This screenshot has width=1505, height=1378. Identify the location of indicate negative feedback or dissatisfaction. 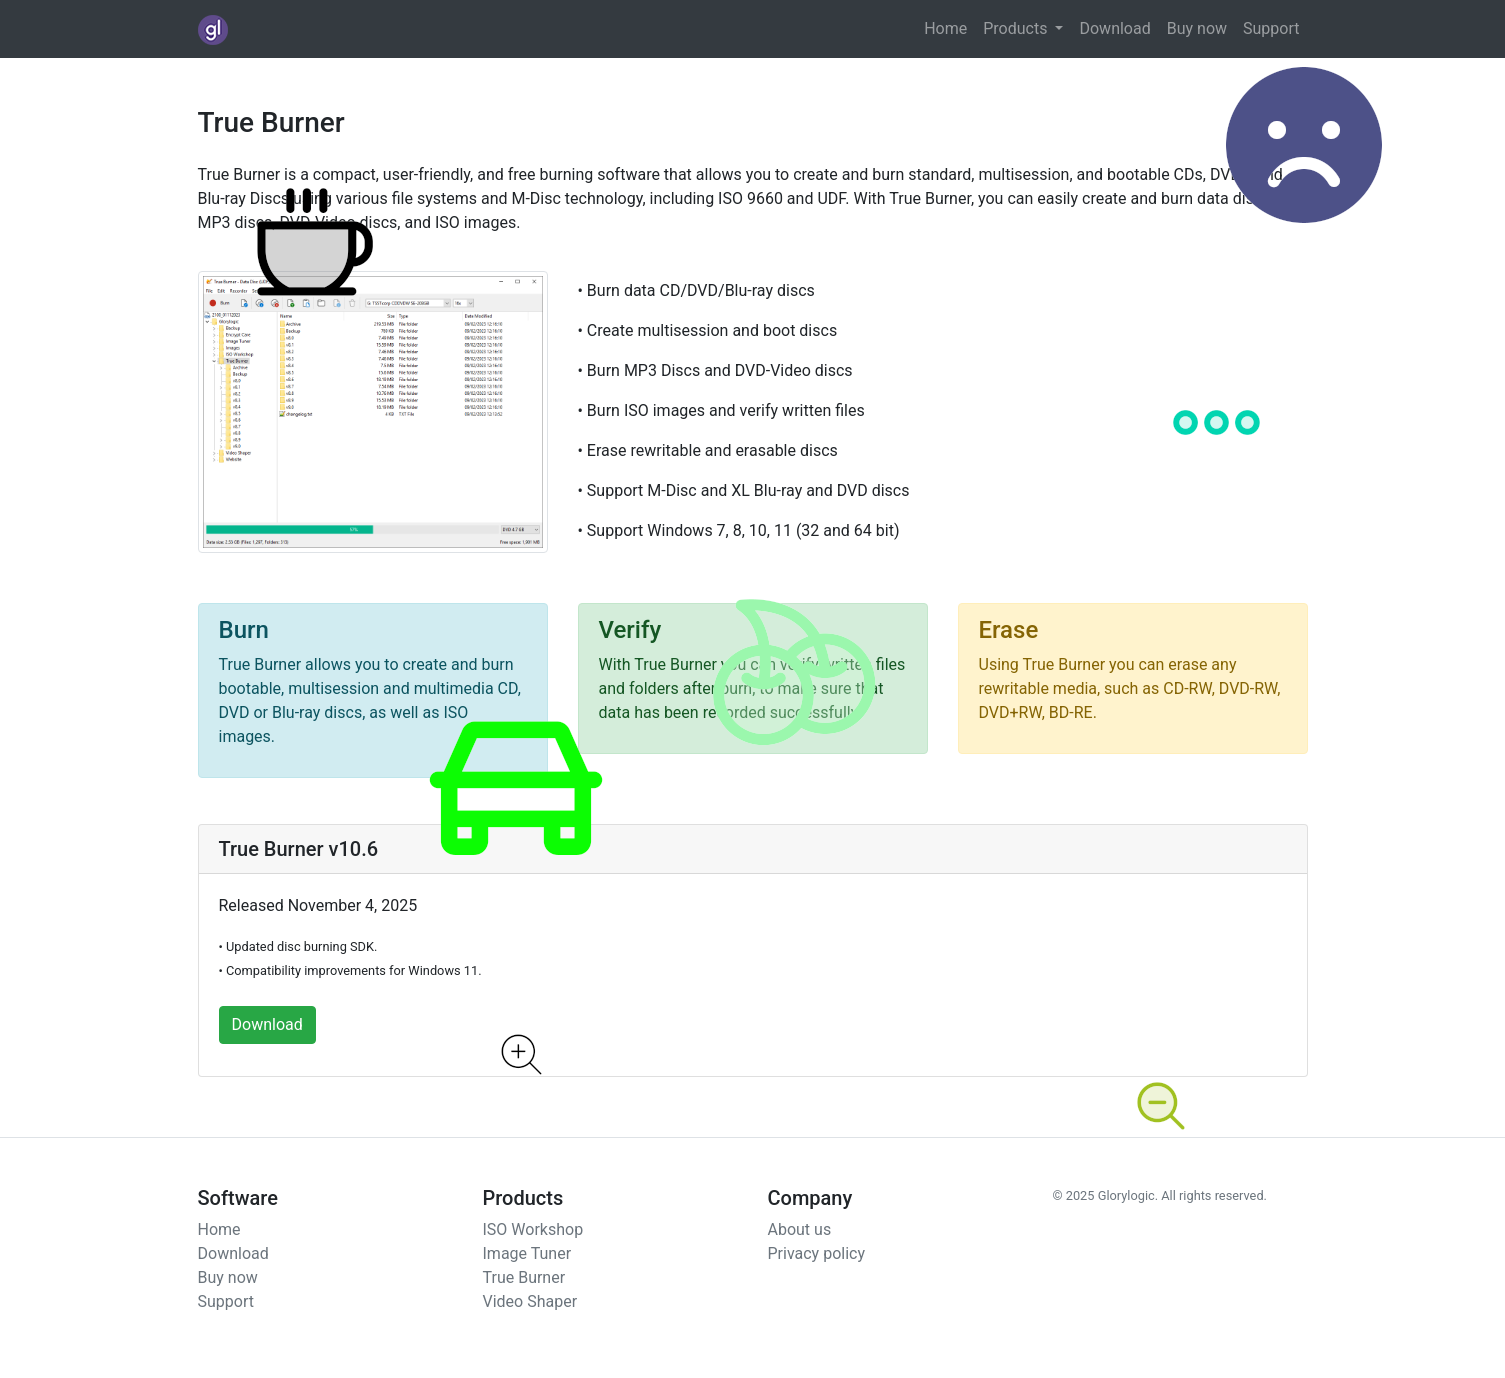
(1304, 145).